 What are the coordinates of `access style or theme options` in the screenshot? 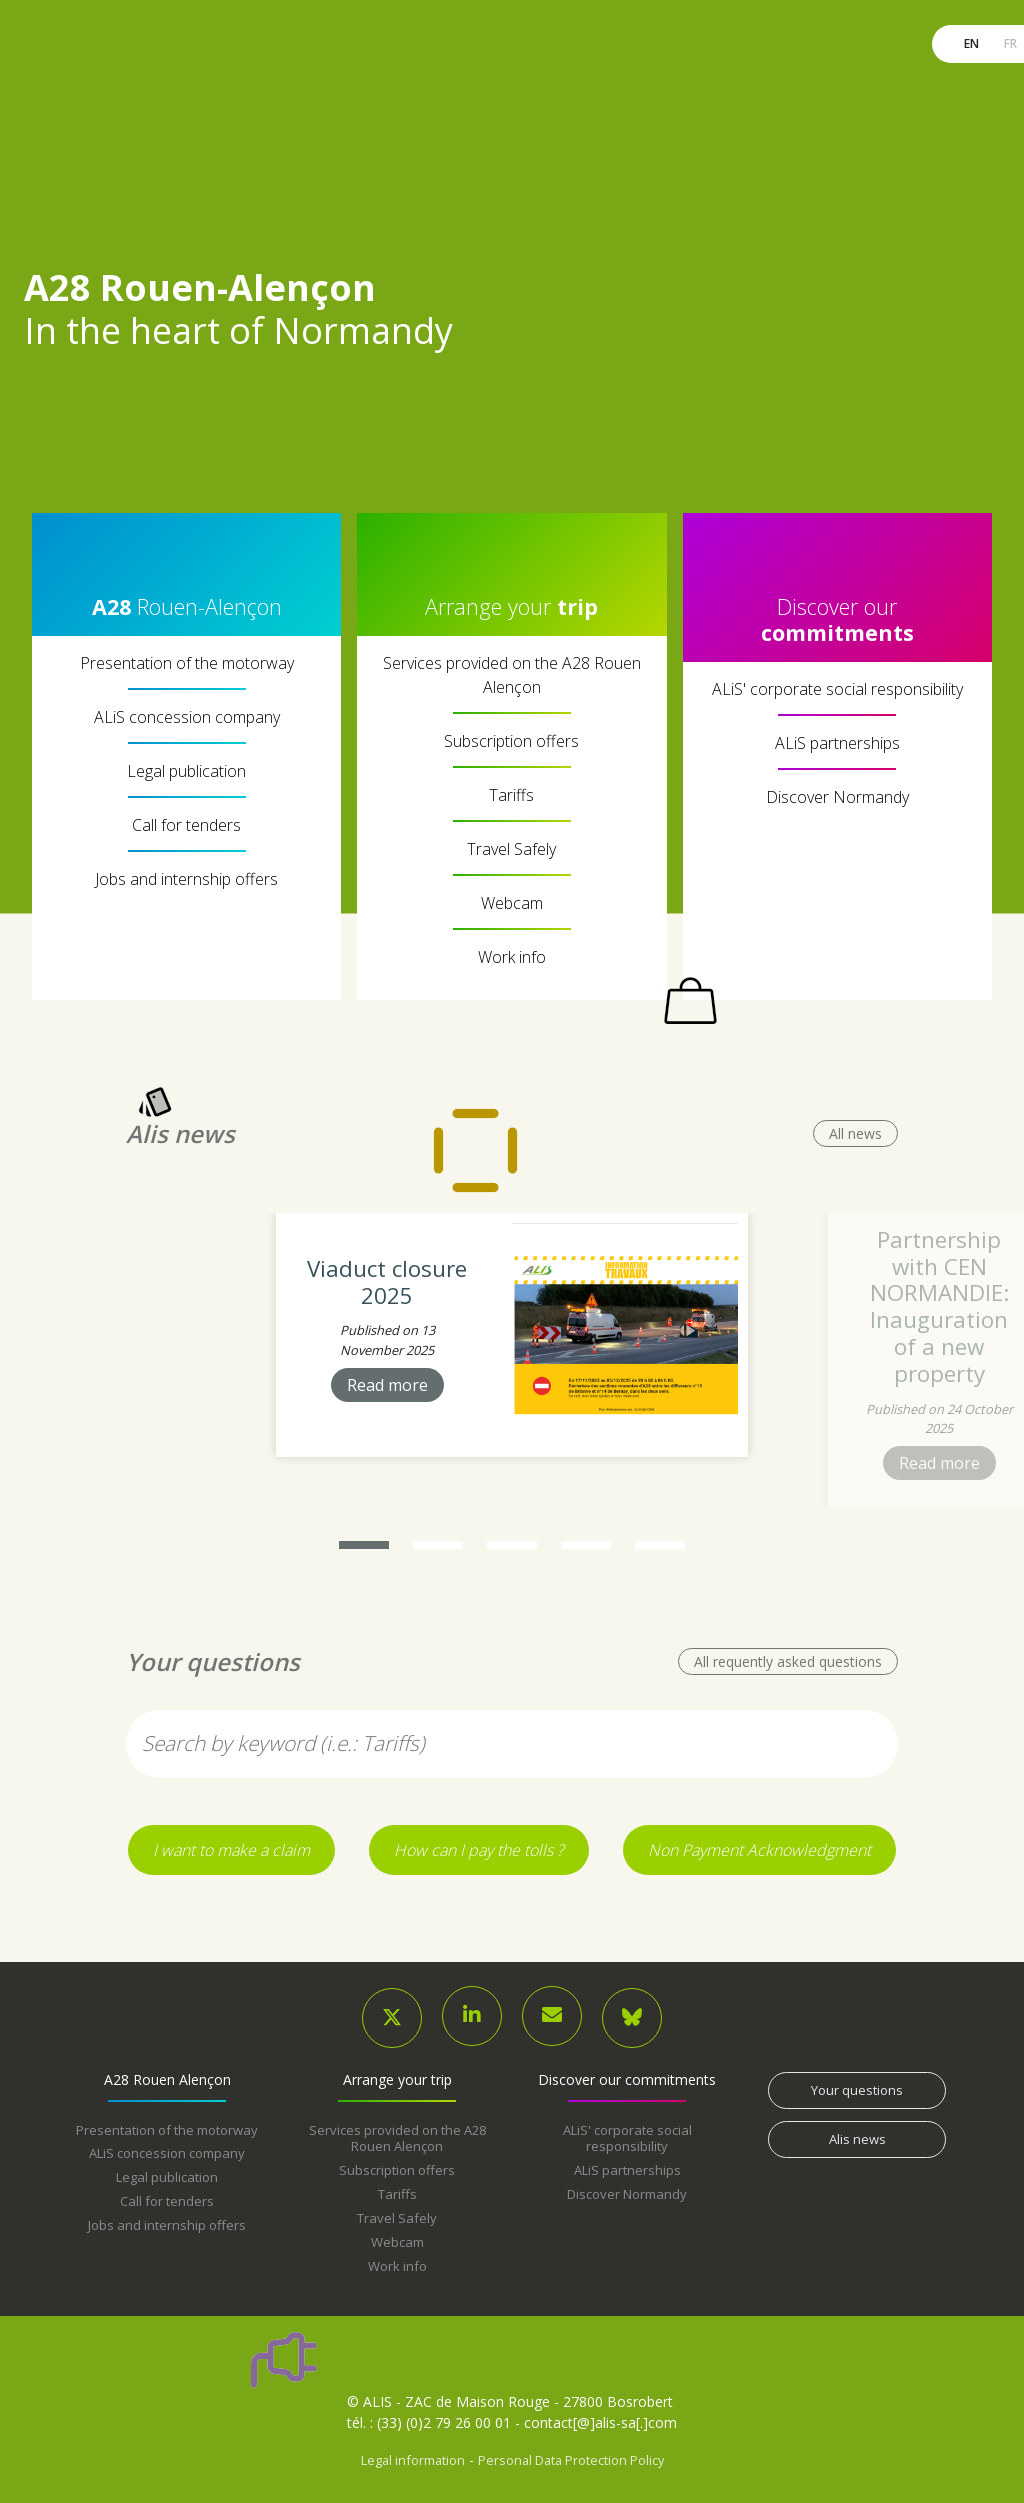 It's located at (155, 1101).